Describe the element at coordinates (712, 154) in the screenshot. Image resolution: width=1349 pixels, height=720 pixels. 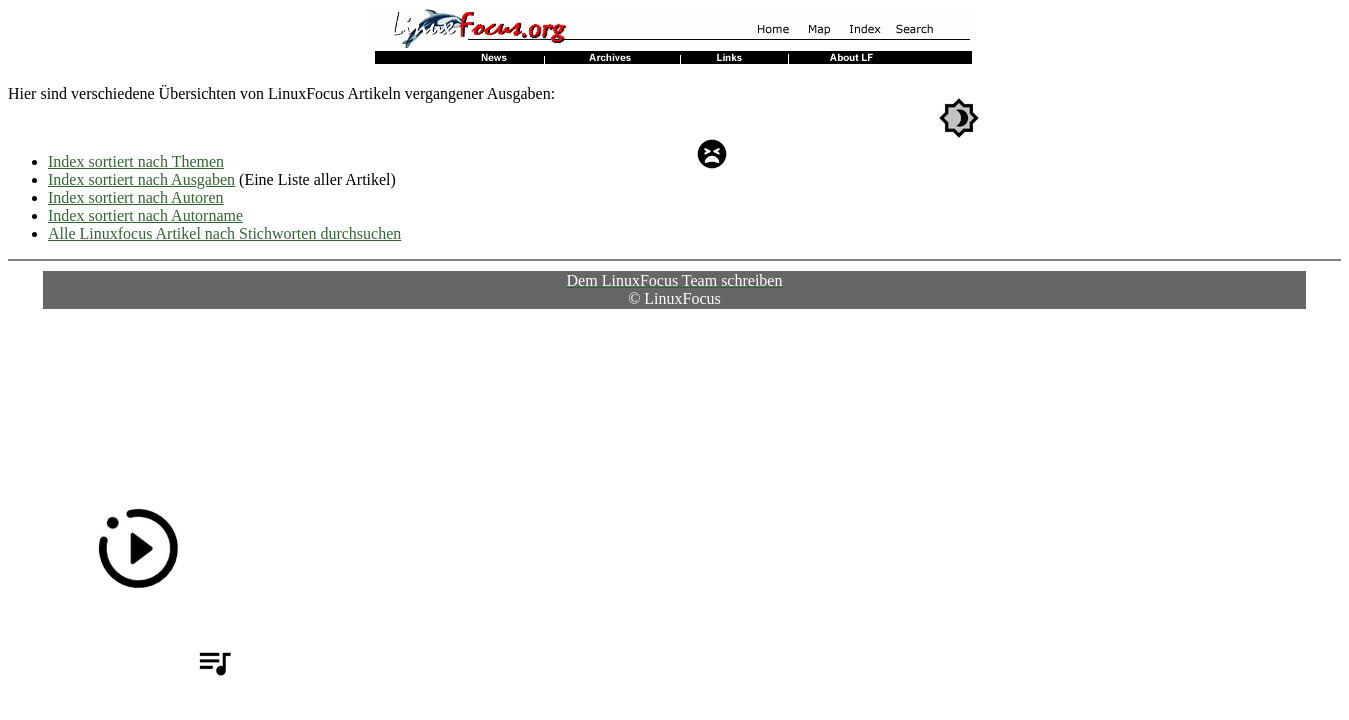
I see `indicates user fatigue or exhaustion status` at that location.